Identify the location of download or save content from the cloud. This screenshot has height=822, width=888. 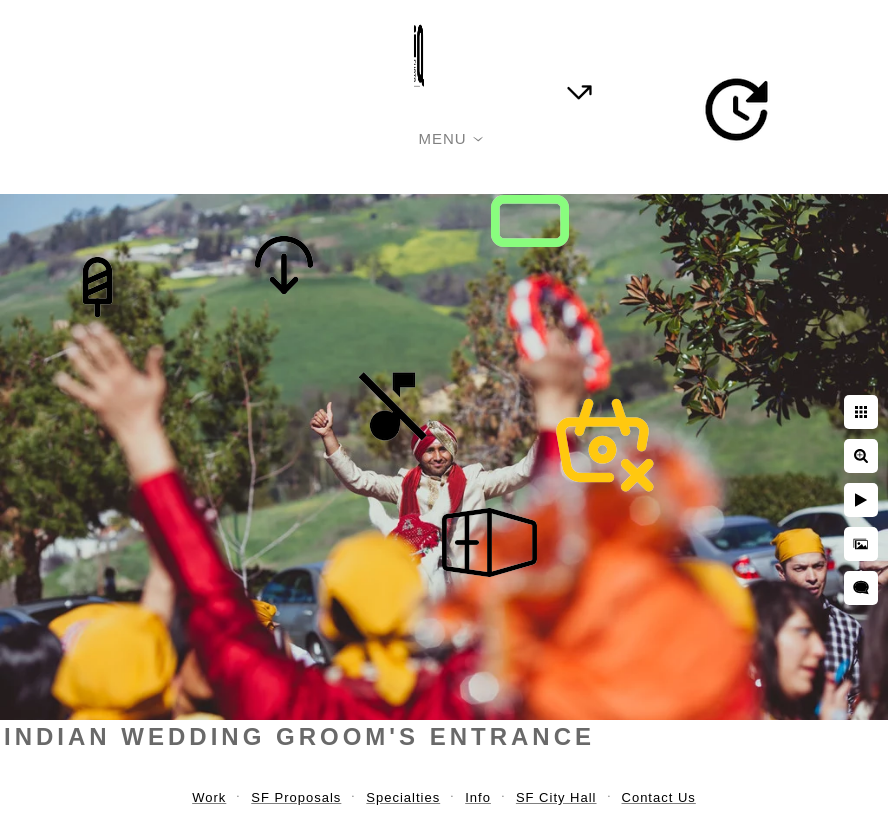
(284, 265).